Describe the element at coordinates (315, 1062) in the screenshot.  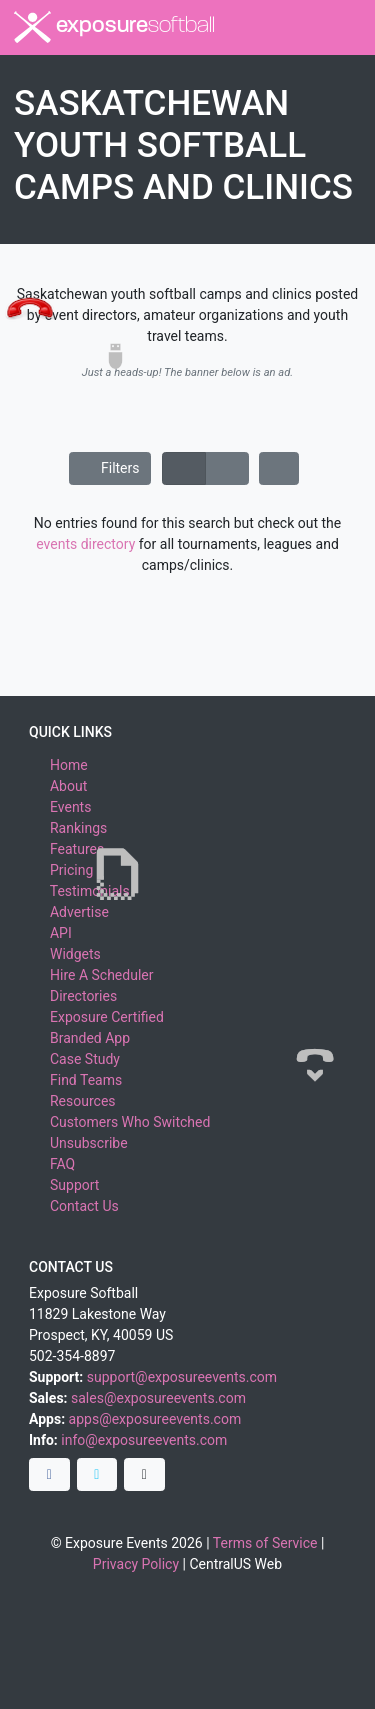
I see `end or hang up a call` at that location.